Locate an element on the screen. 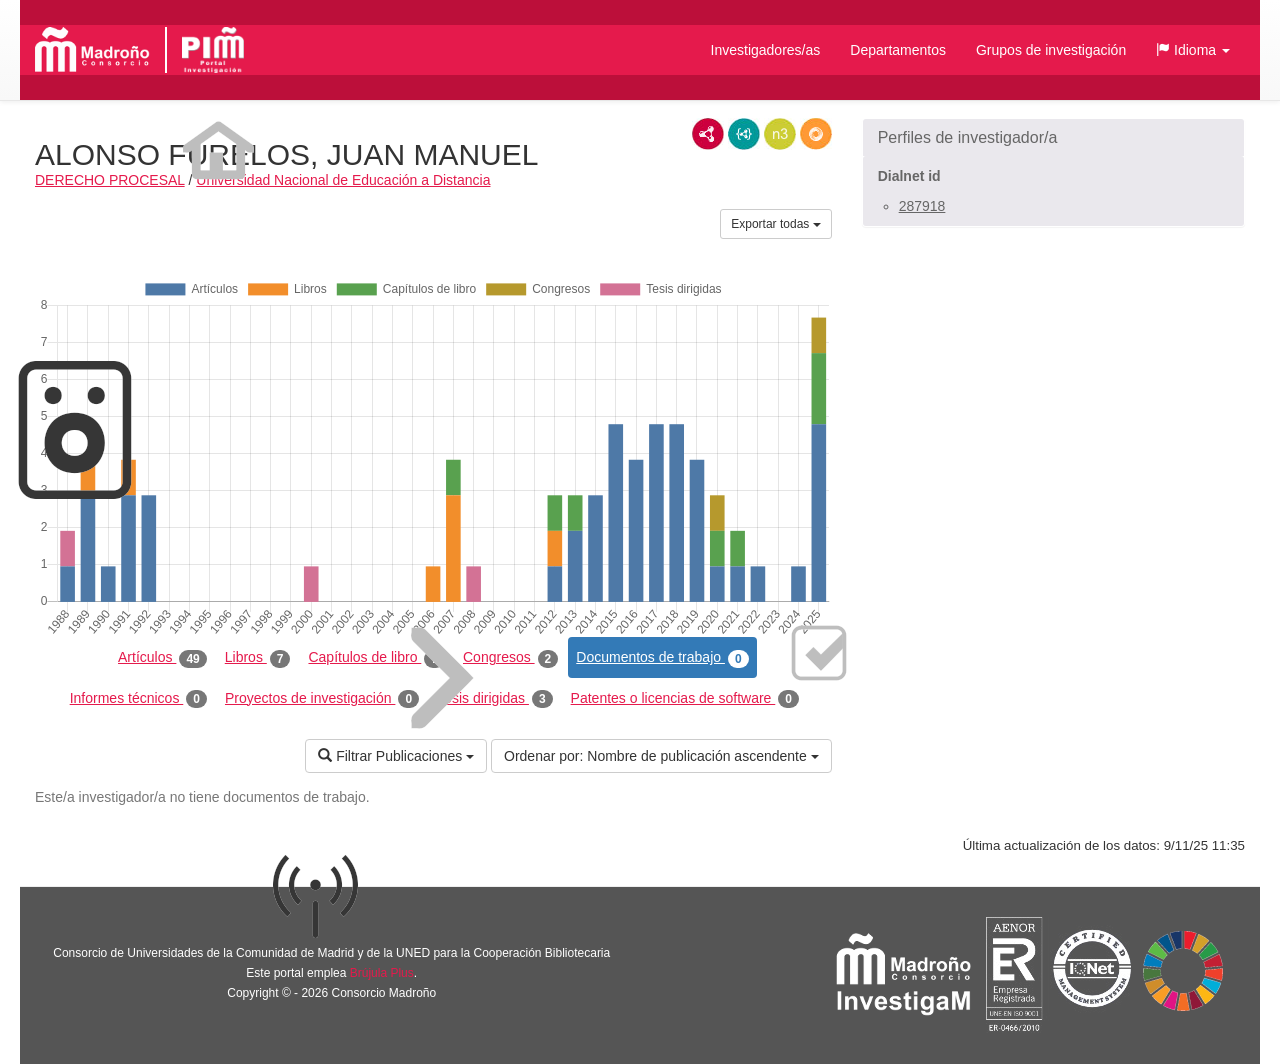 The height and width of the screenshot is (1064, 1280). open rhythmbox music player is located at coordinates (79, 430).